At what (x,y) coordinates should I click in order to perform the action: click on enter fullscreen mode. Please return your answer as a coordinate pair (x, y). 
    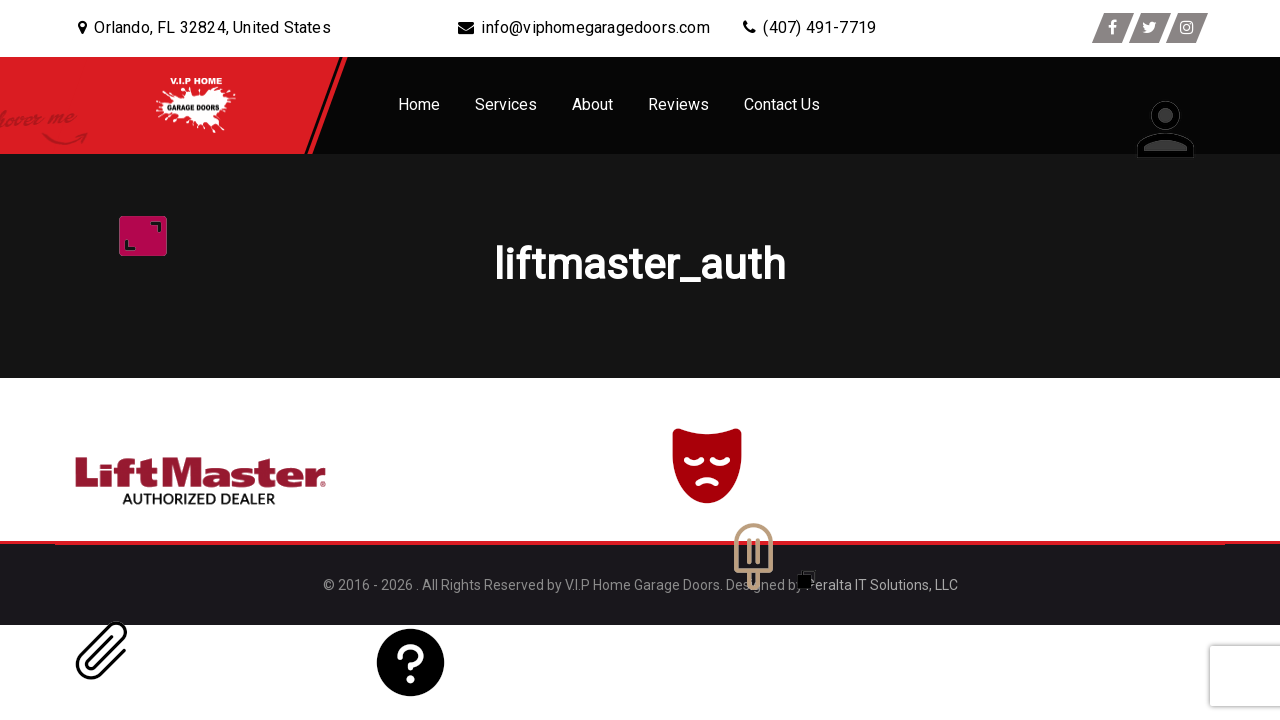
    Looking at the image, I should click on (143, 236).